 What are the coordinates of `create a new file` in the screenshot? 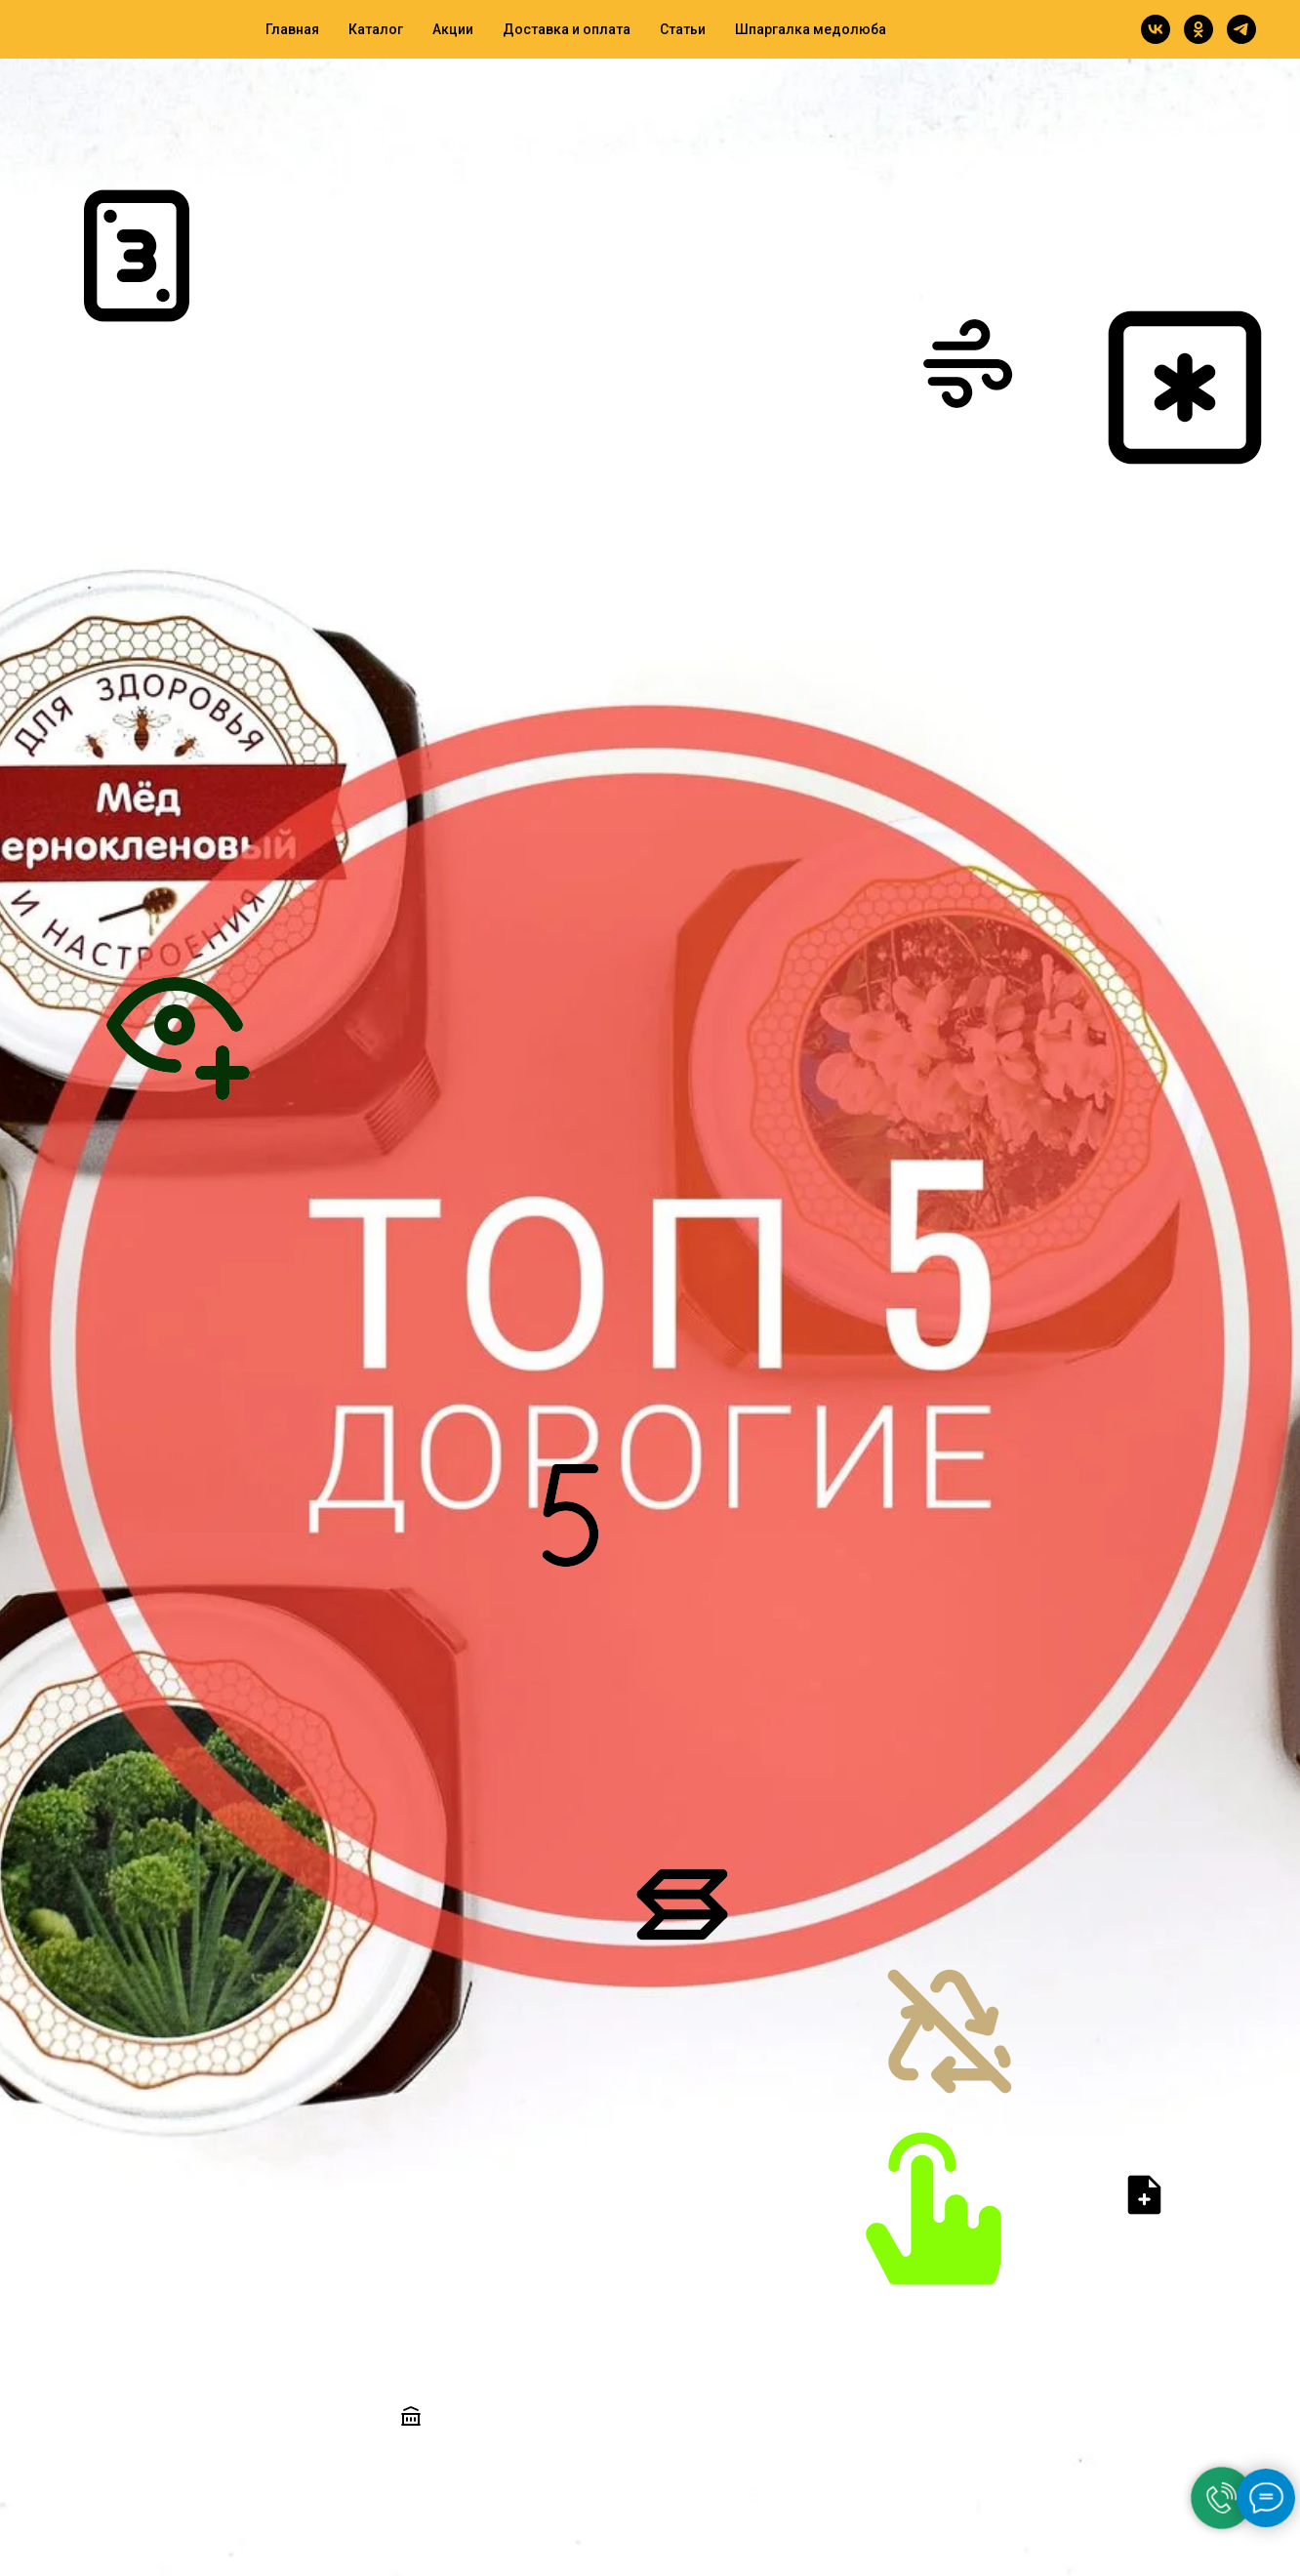 It's located at (1144, 2194).